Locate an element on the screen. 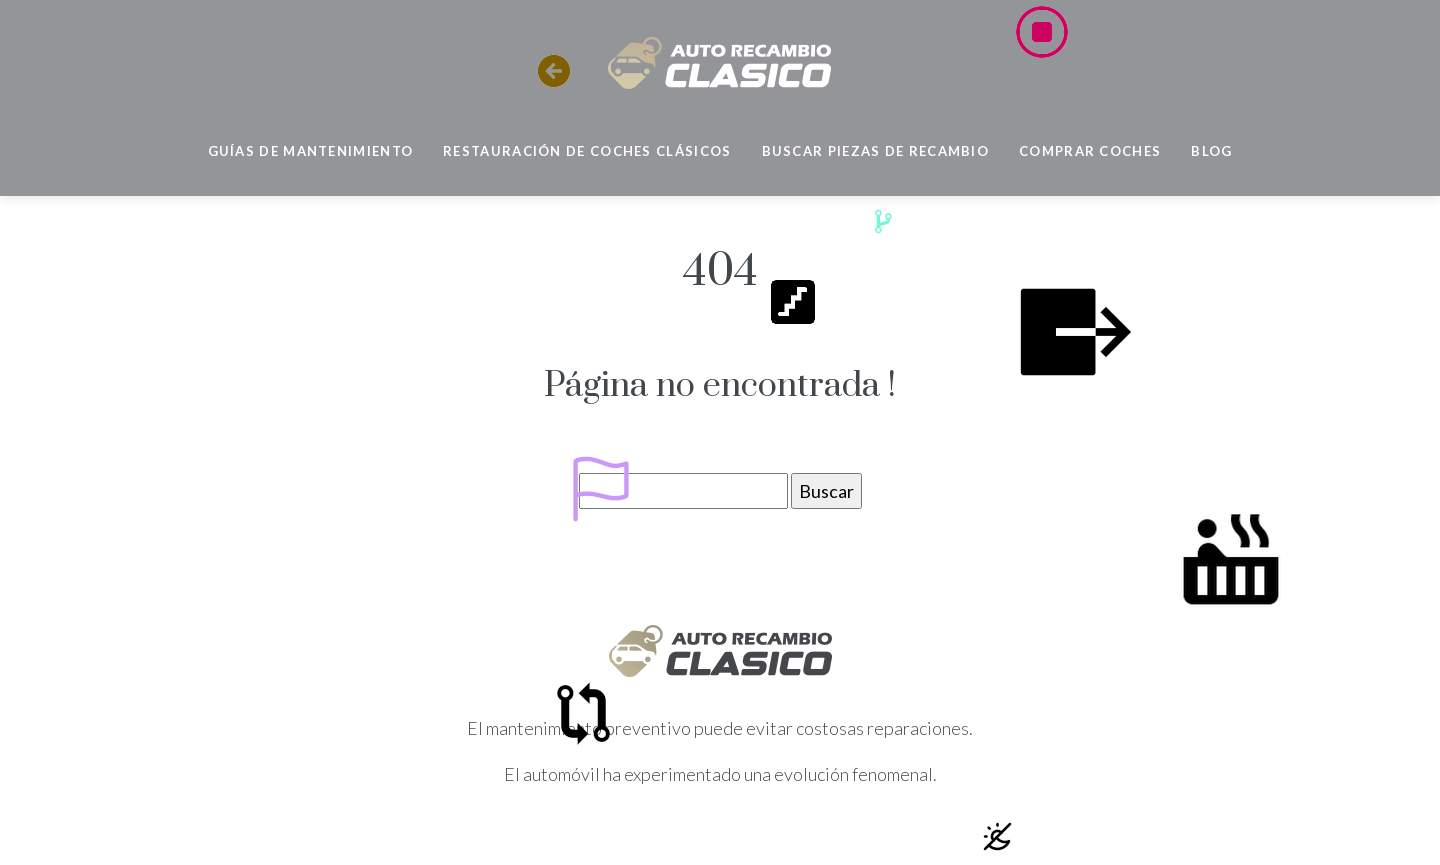 Image resolution: width=1440 pixels, height=865 pixels. create a new git branch is located at coordinates (883, 221).